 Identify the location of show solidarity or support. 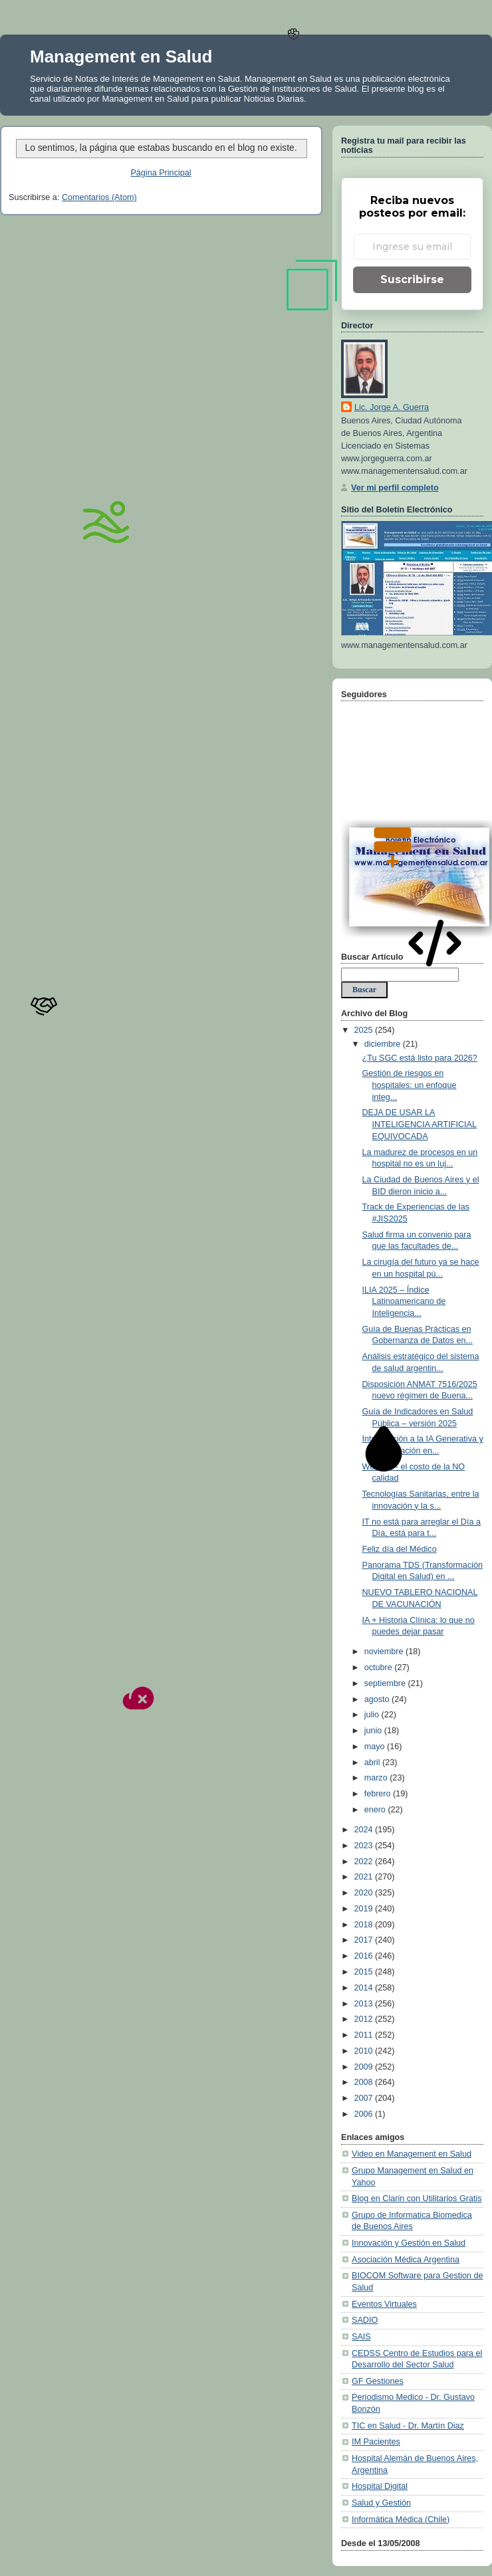
(293, 33).